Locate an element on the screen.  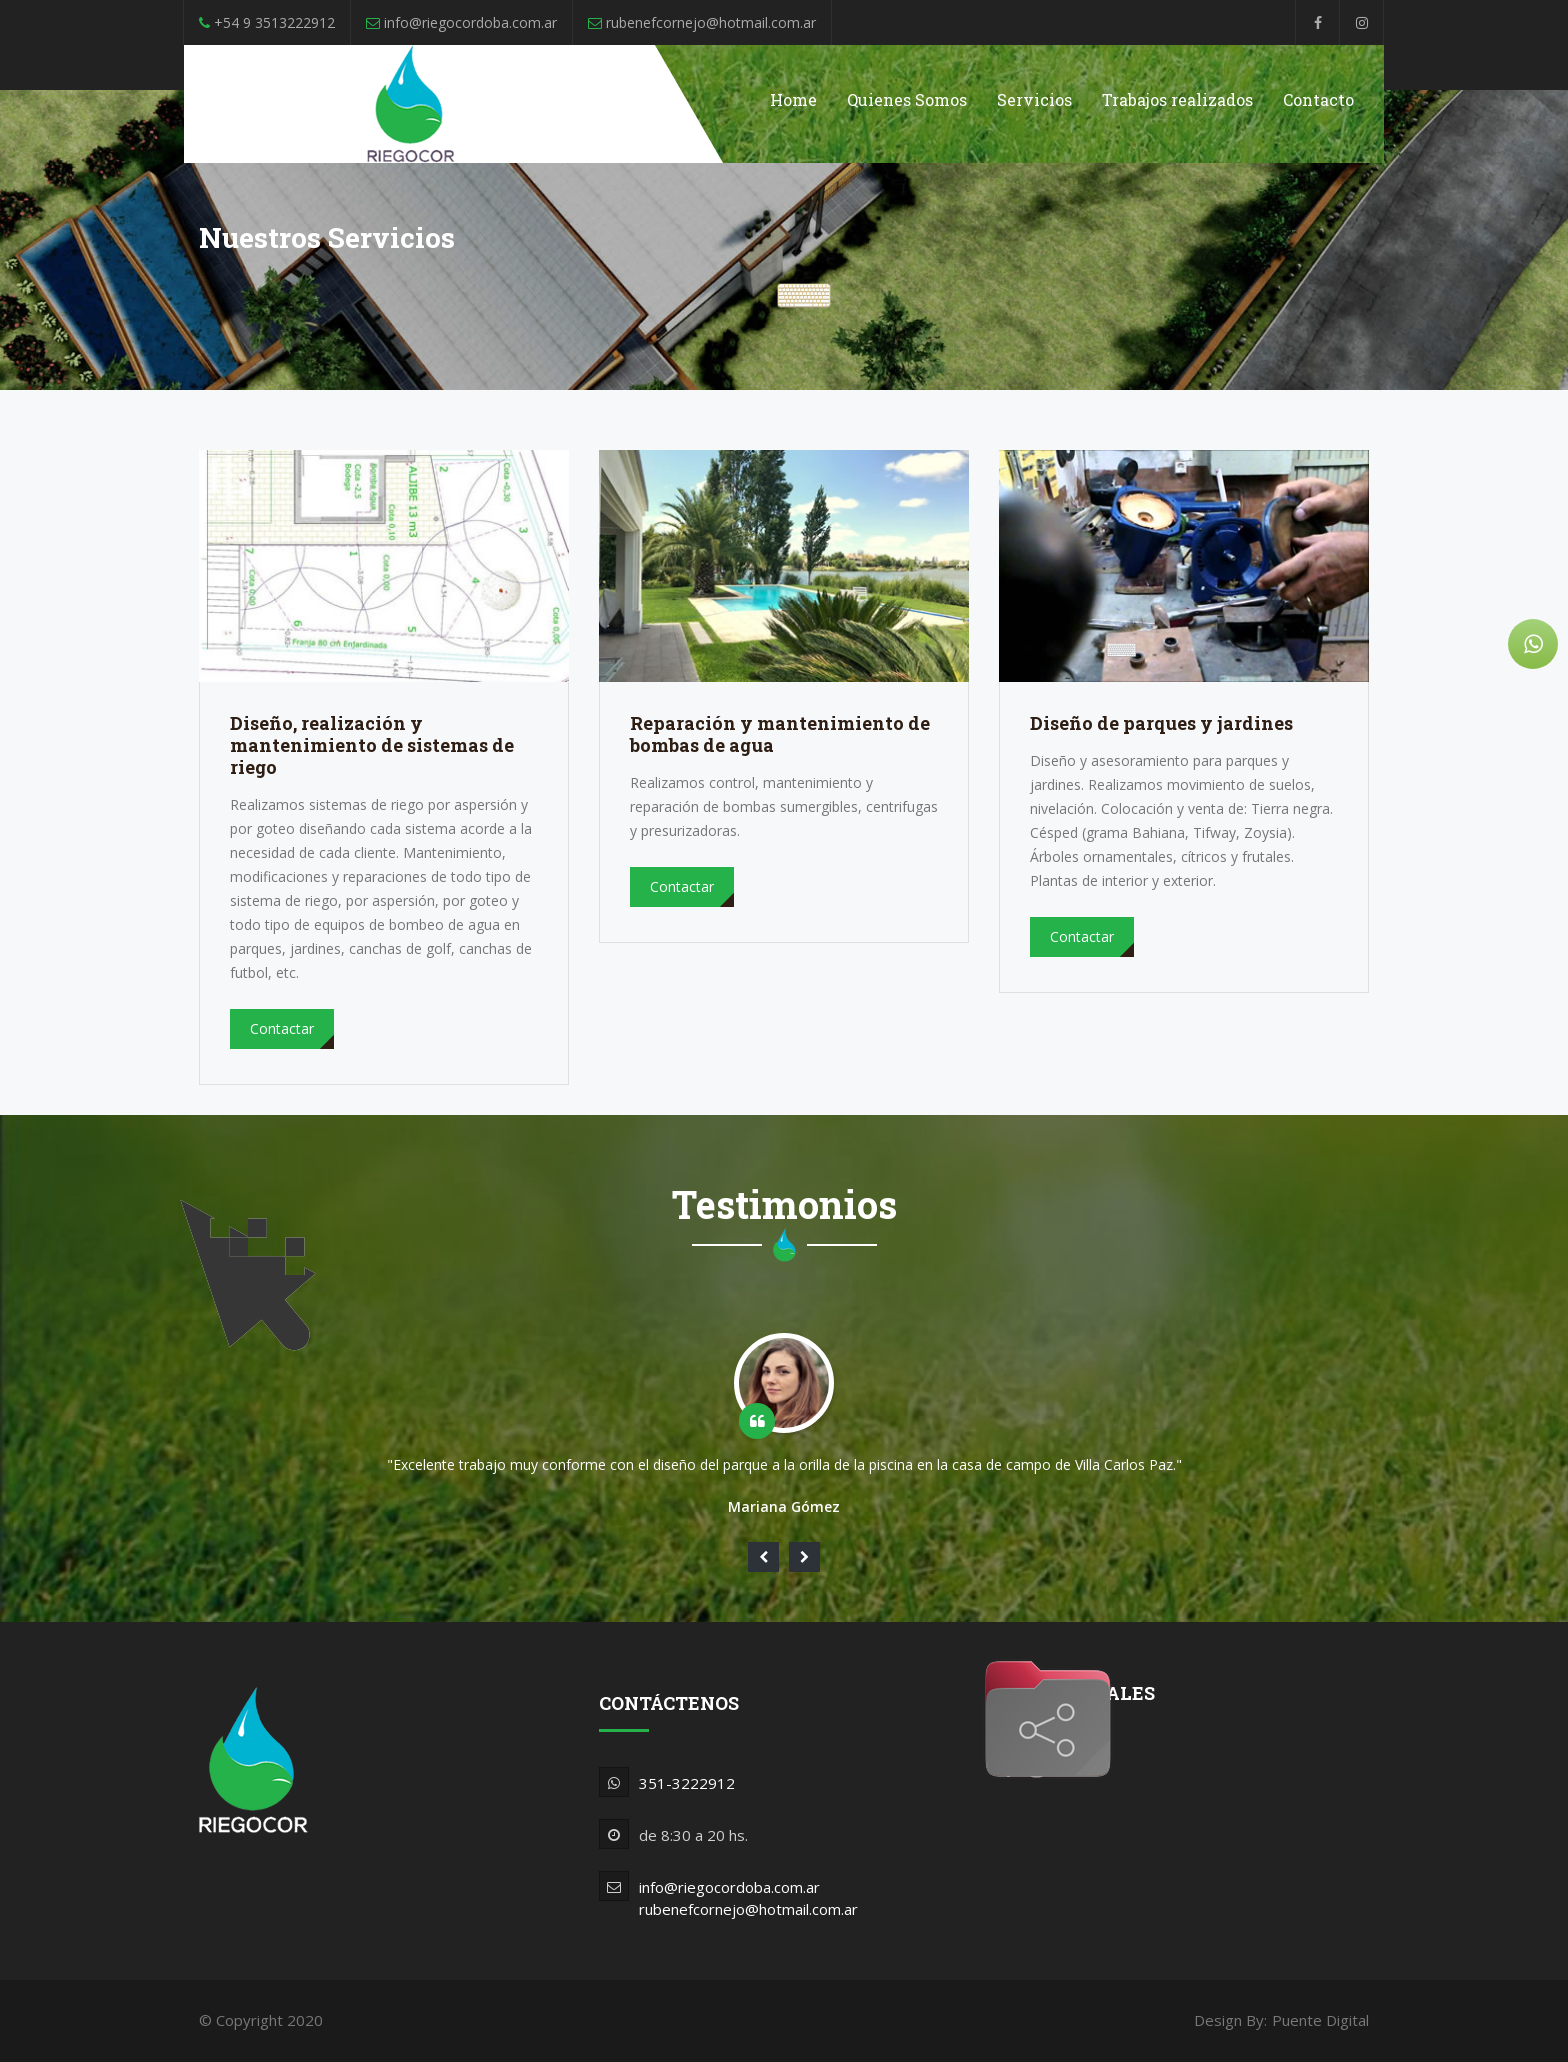
indicates keyboard is connected is located at coordinates (1121, 650).